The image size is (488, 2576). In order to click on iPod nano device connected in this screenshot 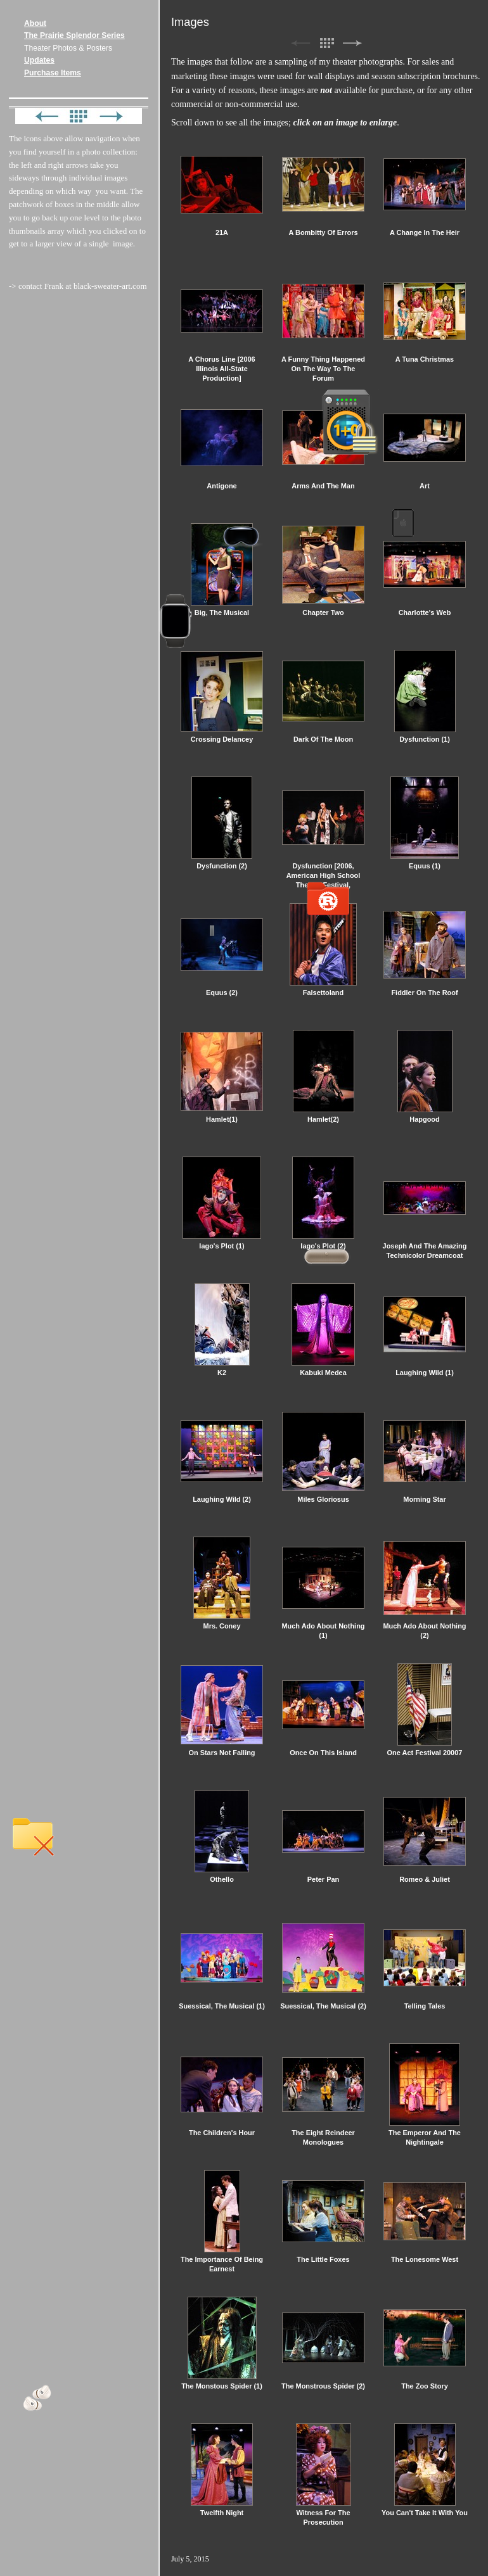, I will do `click(212, 930)`.